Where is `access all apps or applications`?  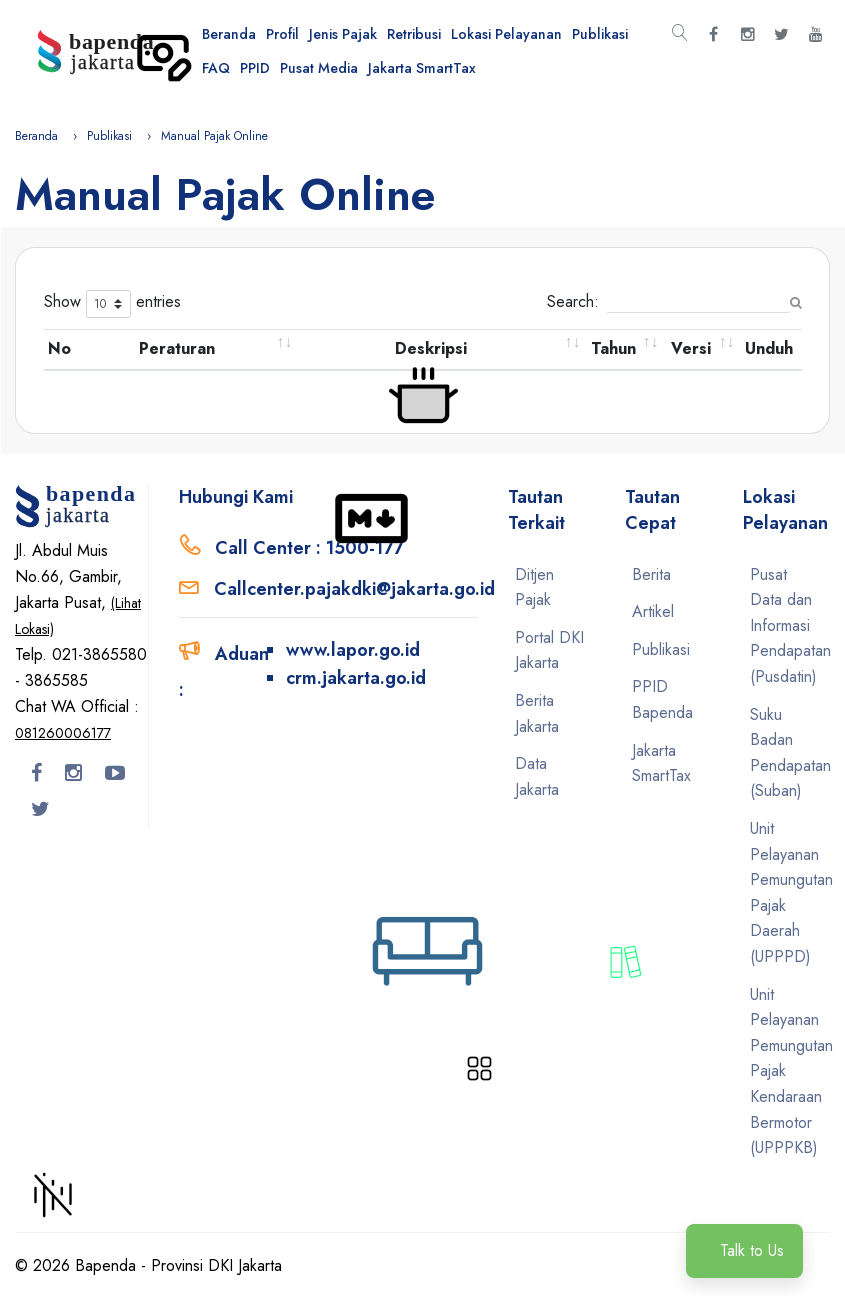 access all apps or applications is located at coordinates (479, 1068).